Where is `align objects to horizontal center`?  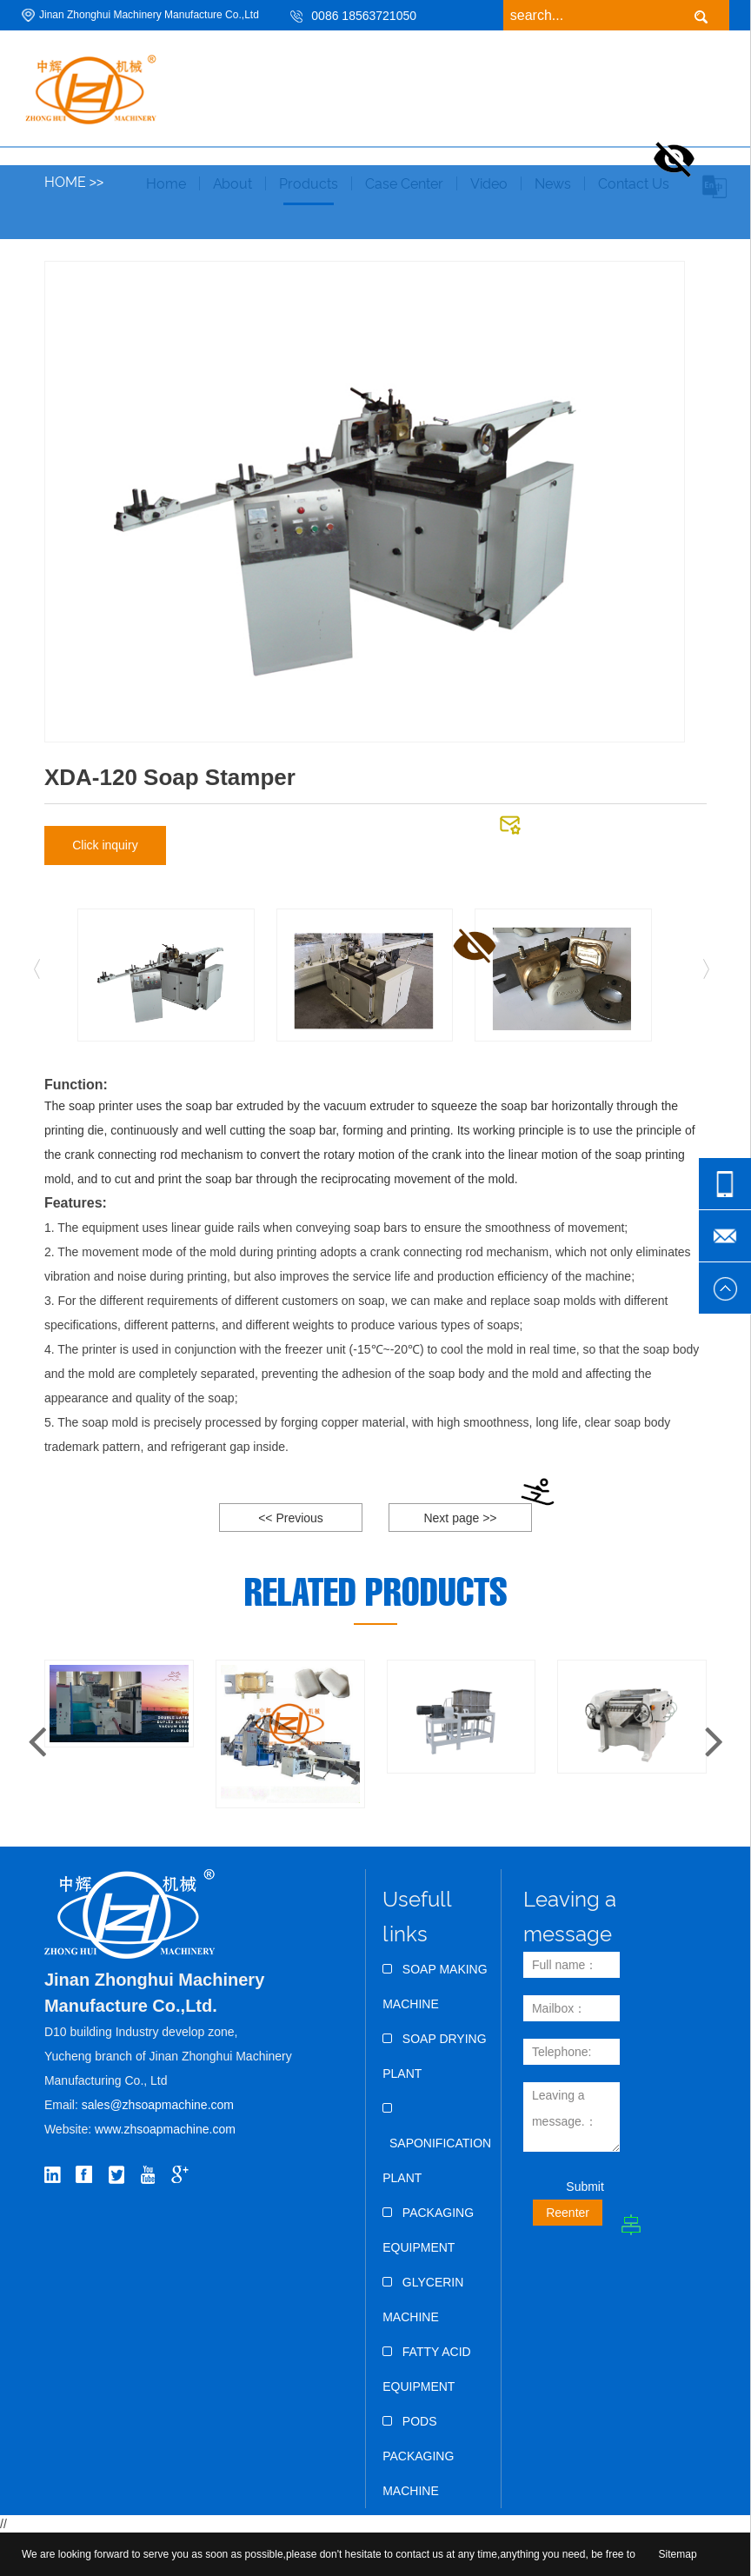
align objects to horizontal center is located at coordinates (631, 2225).